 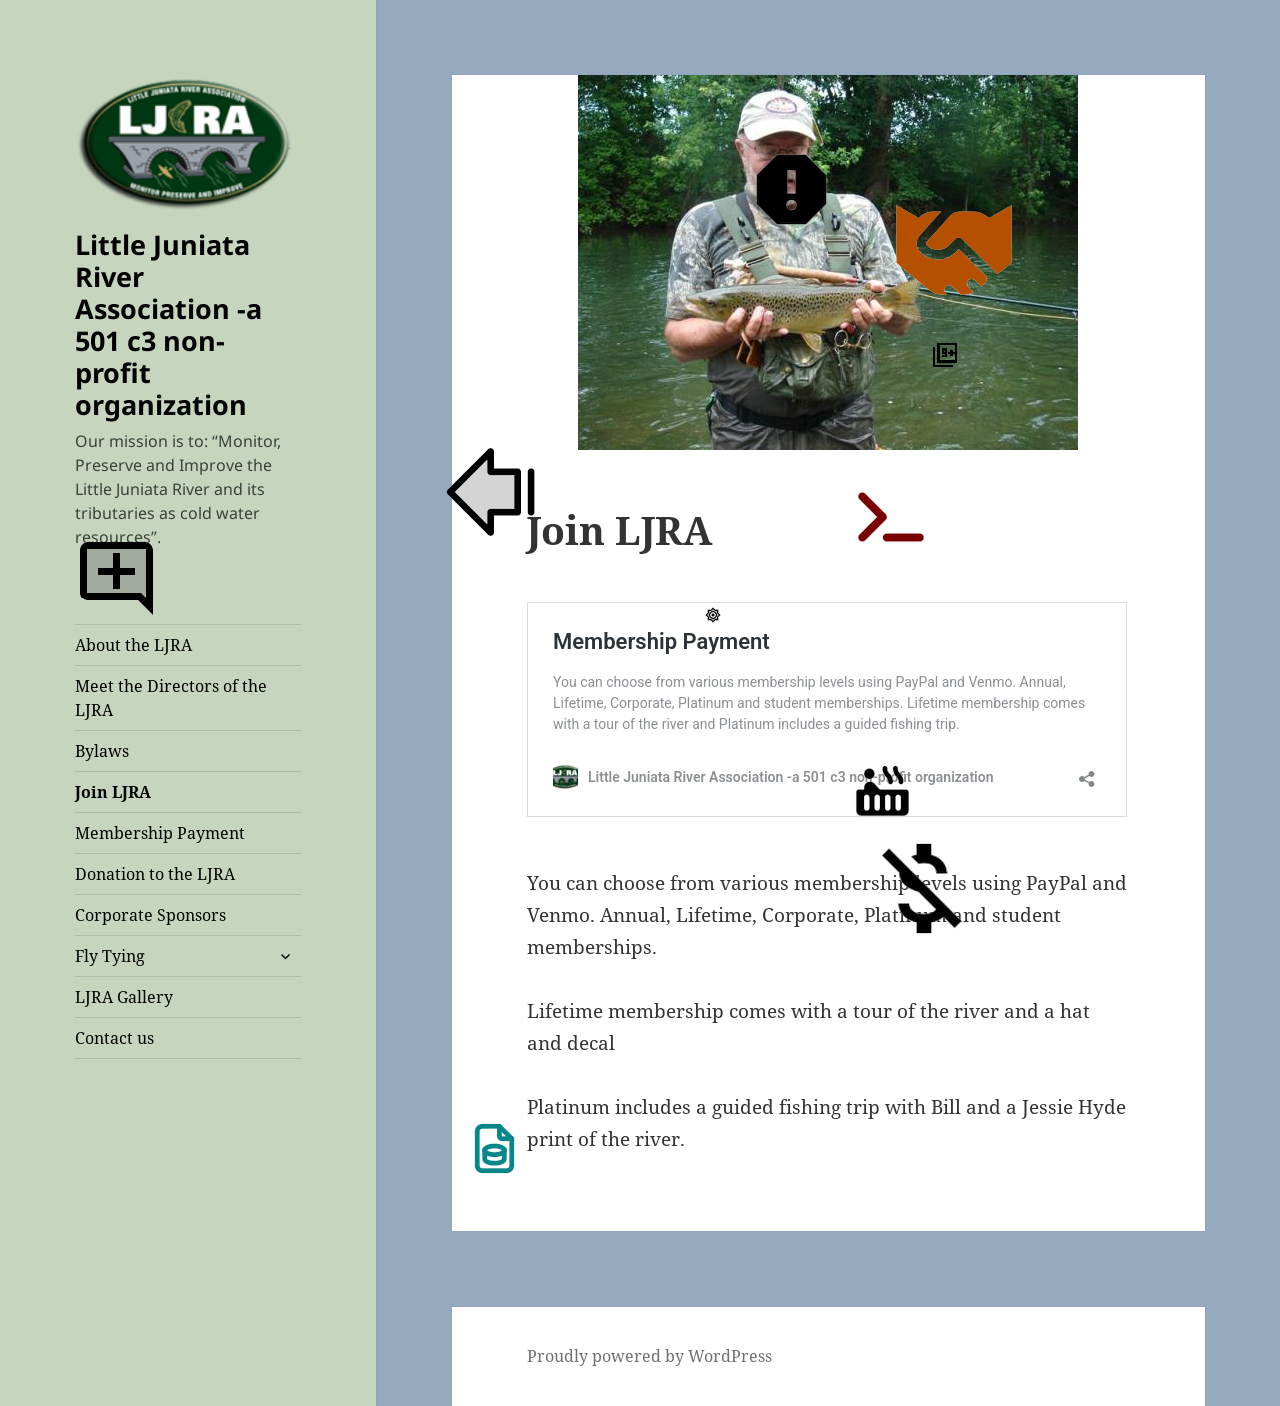 What do you see at coordinates (713, 615) in the screenshot?
I see `increase screen brightness` at bounding box center [713, 615].